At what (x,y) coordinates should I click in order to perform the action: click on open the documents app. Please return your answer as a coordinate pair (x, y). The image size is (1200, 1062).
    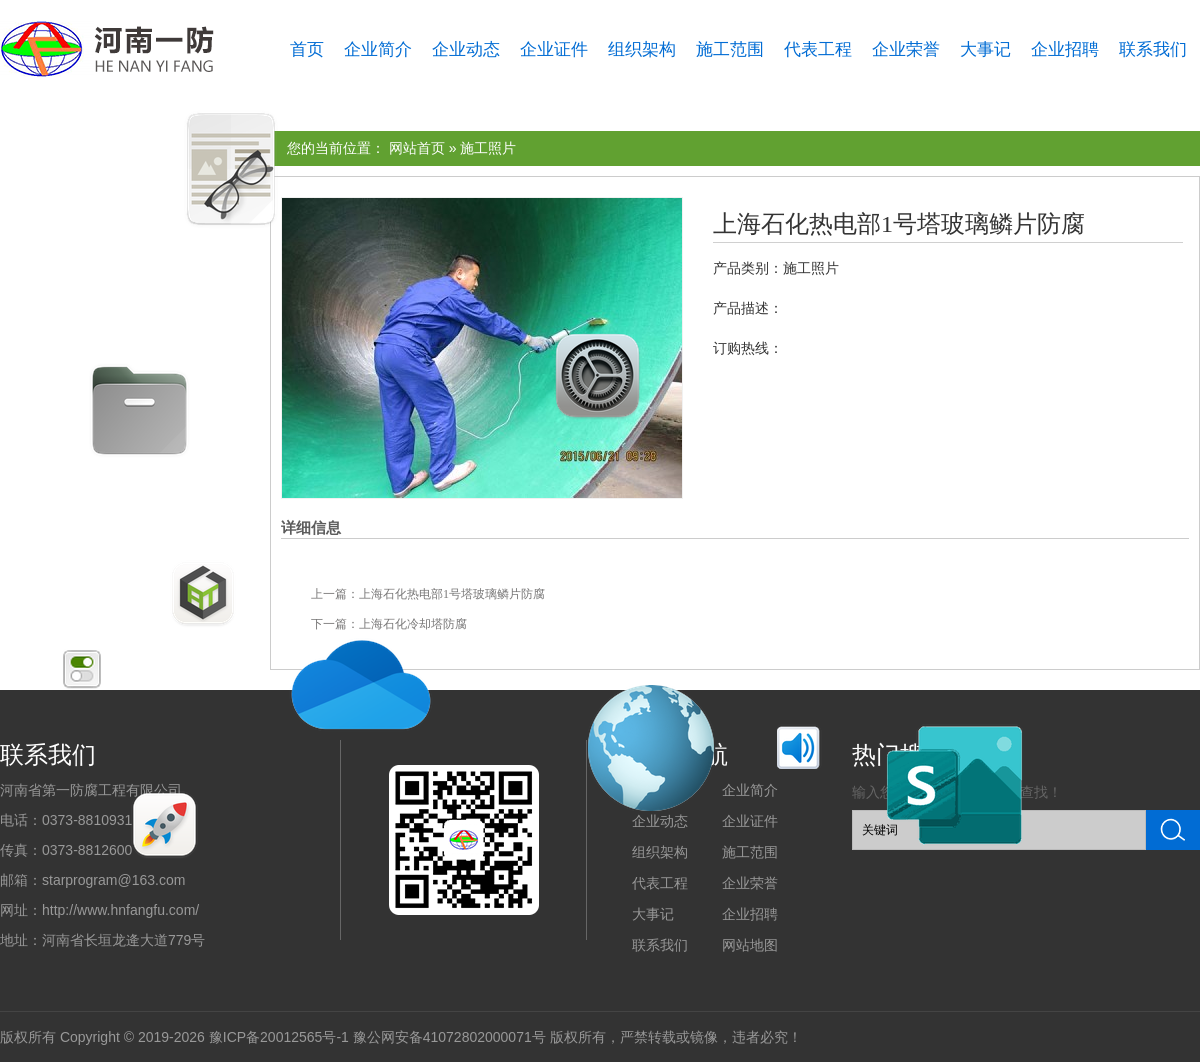
    Looking at the image, I should click on (231, 169).